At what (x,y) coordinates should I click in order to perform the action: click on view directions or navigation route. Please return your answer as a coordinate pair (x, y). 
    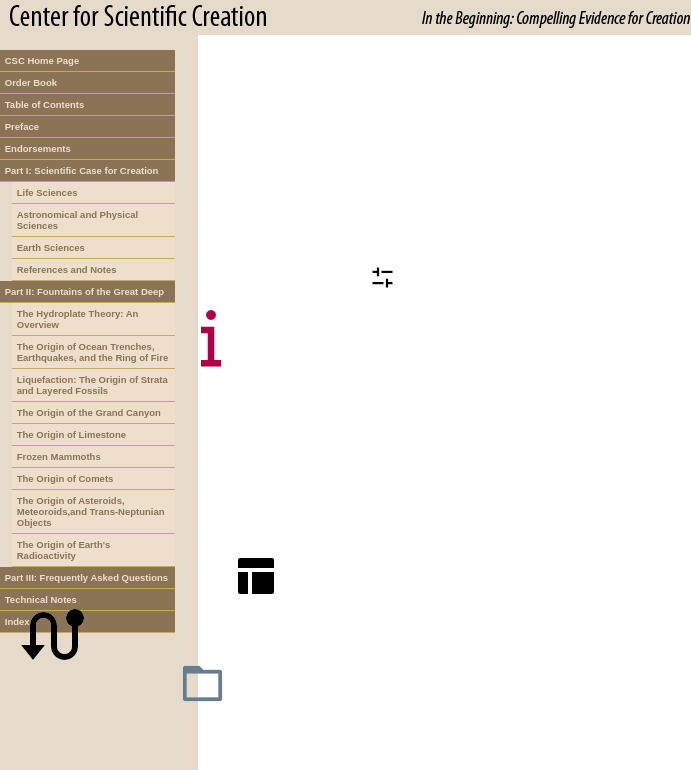
    Looking at the image, I should click on (54, 636).